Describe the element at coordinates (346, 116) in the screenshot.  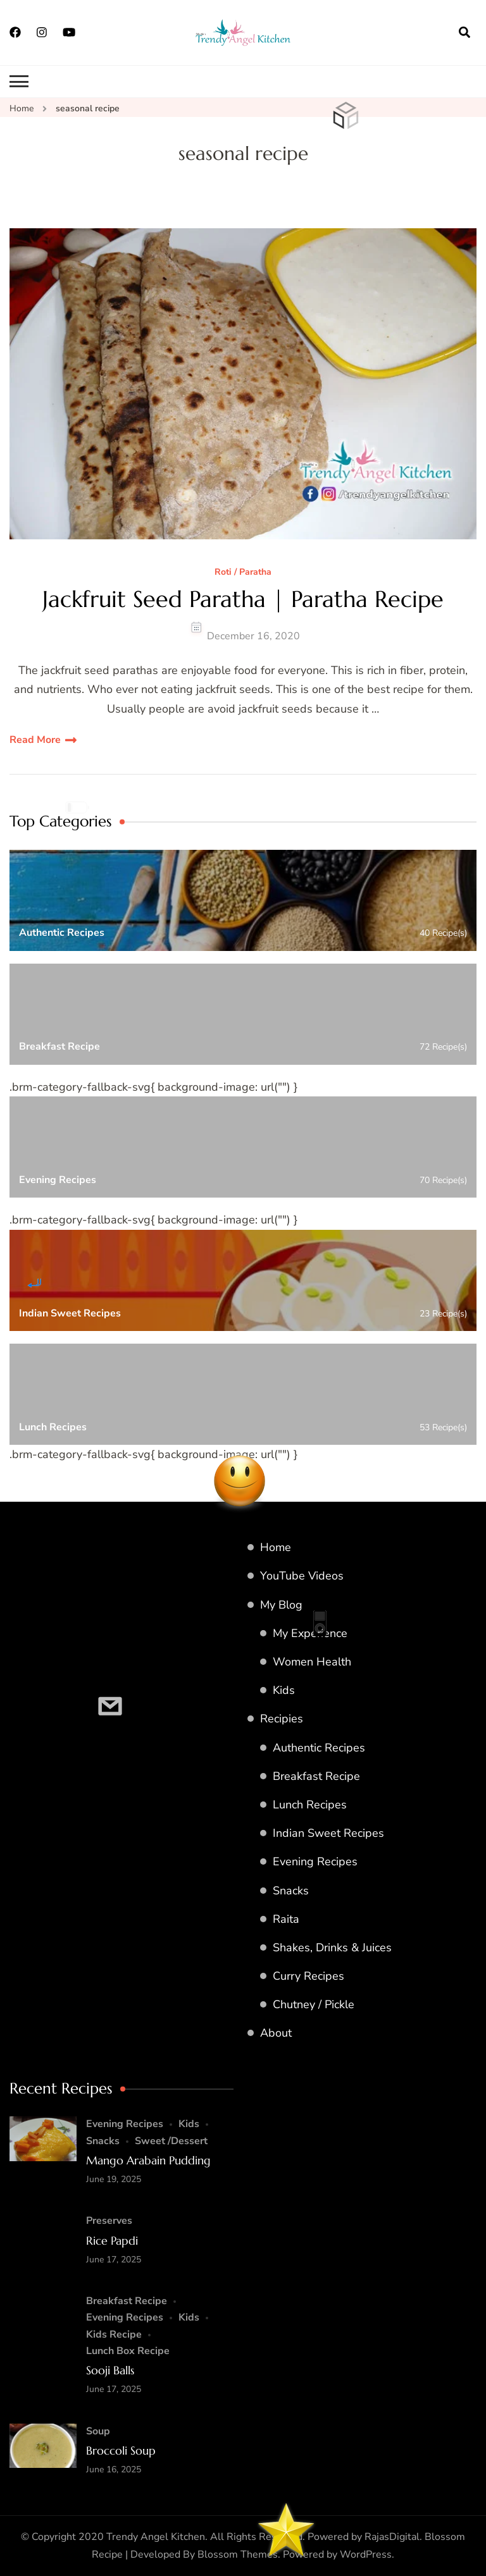
I see `open gtk demo application` at that location.